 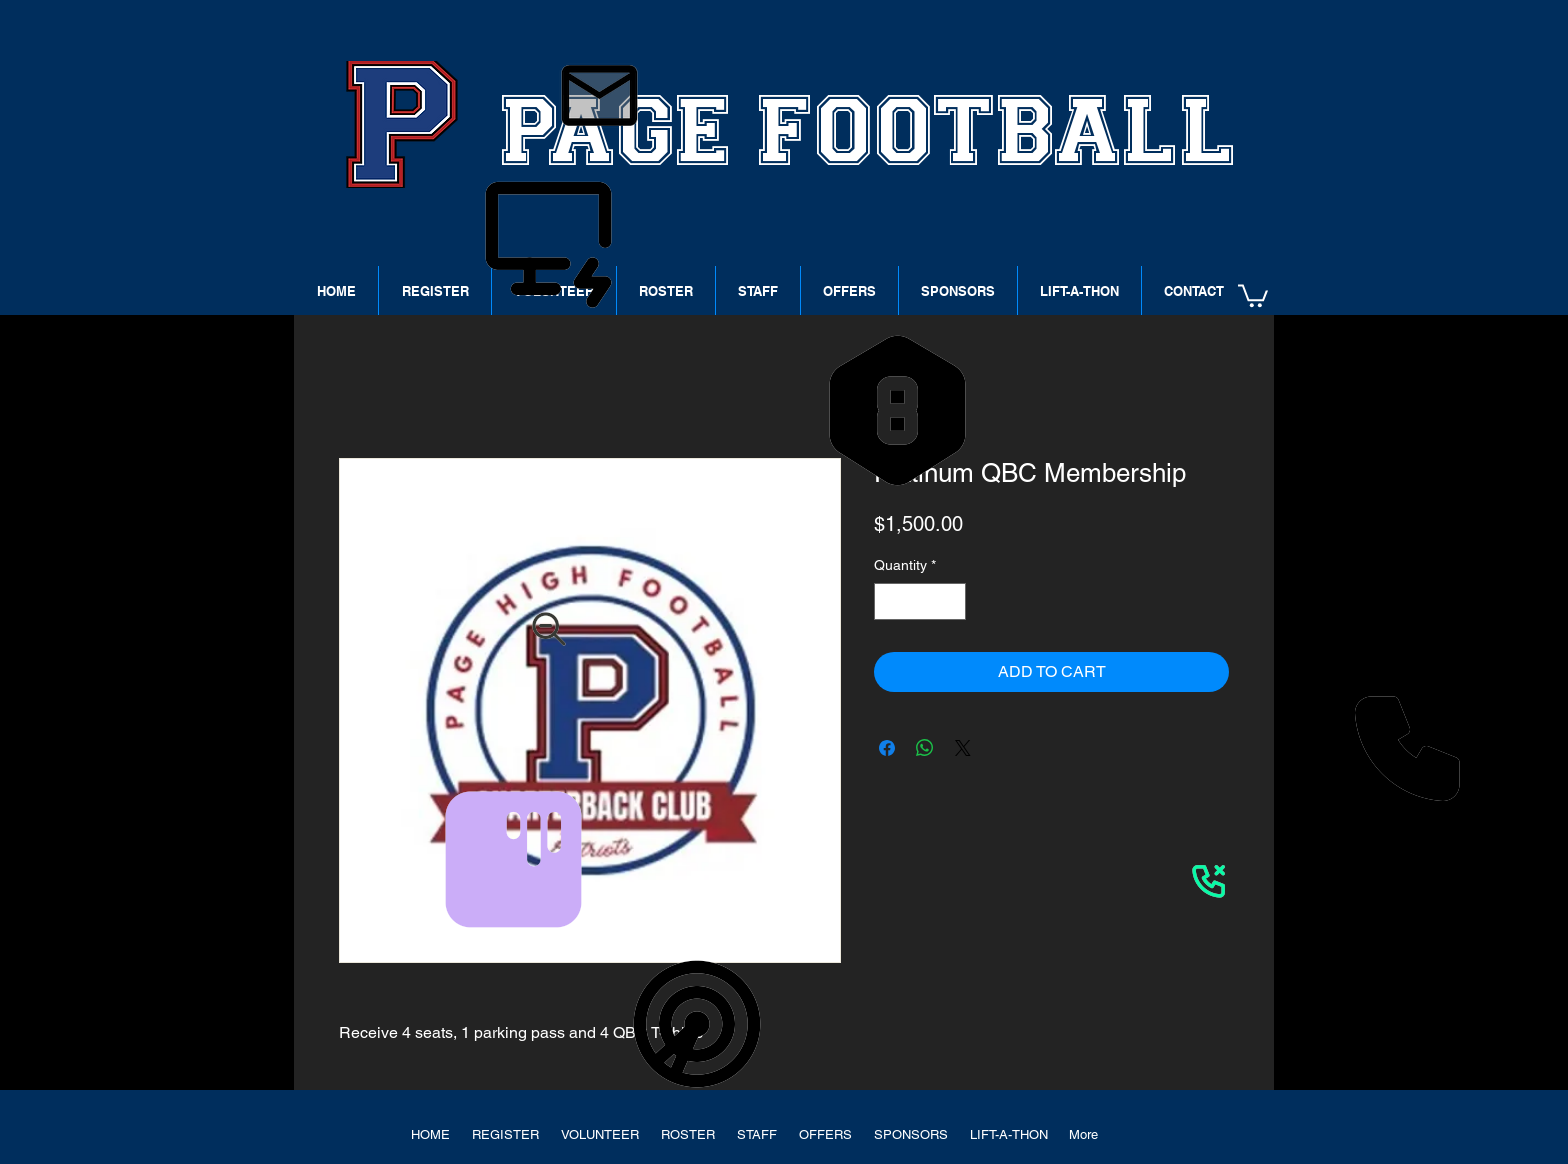 I want to click on end or cancel a phone call, so click(x=1209, y=880).